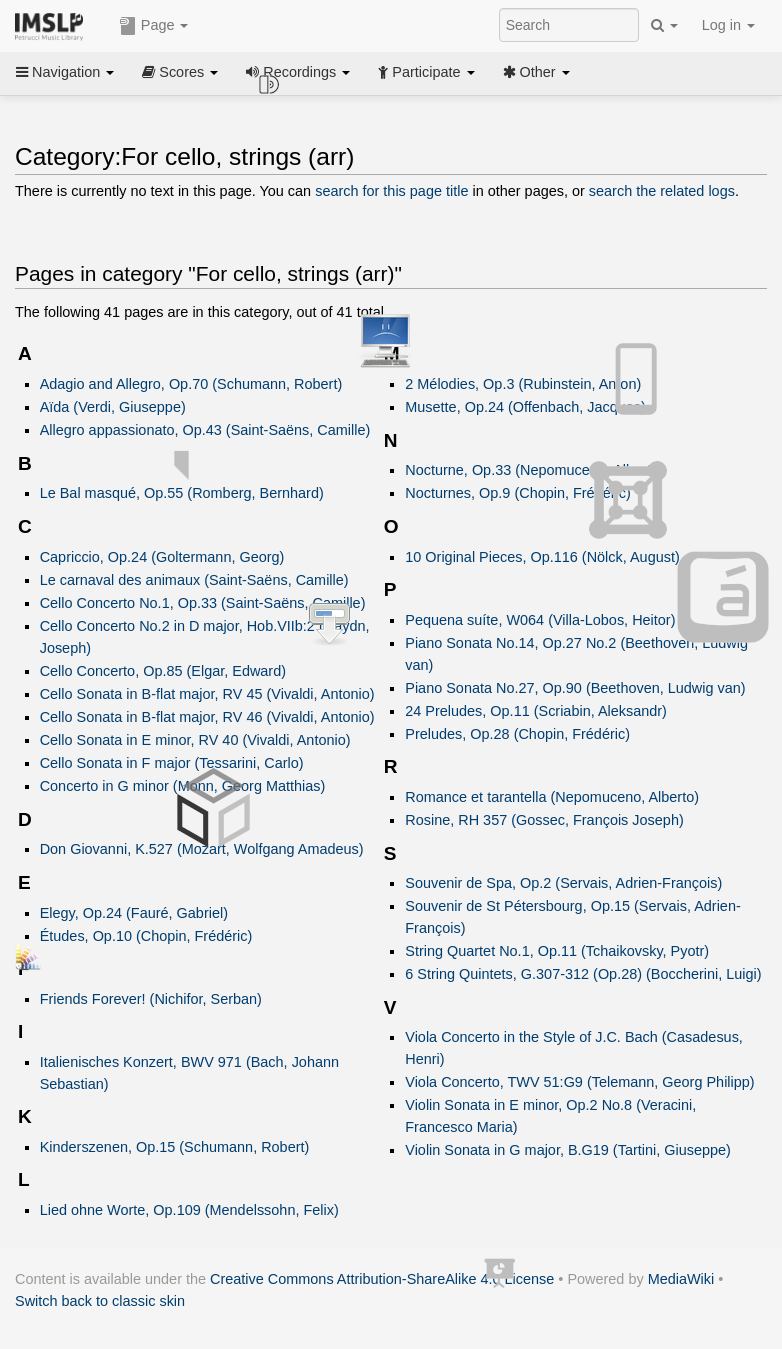 This screenshot has height=1349, width=782. I want to click on open or view a presentation file, so click(500, 1272).